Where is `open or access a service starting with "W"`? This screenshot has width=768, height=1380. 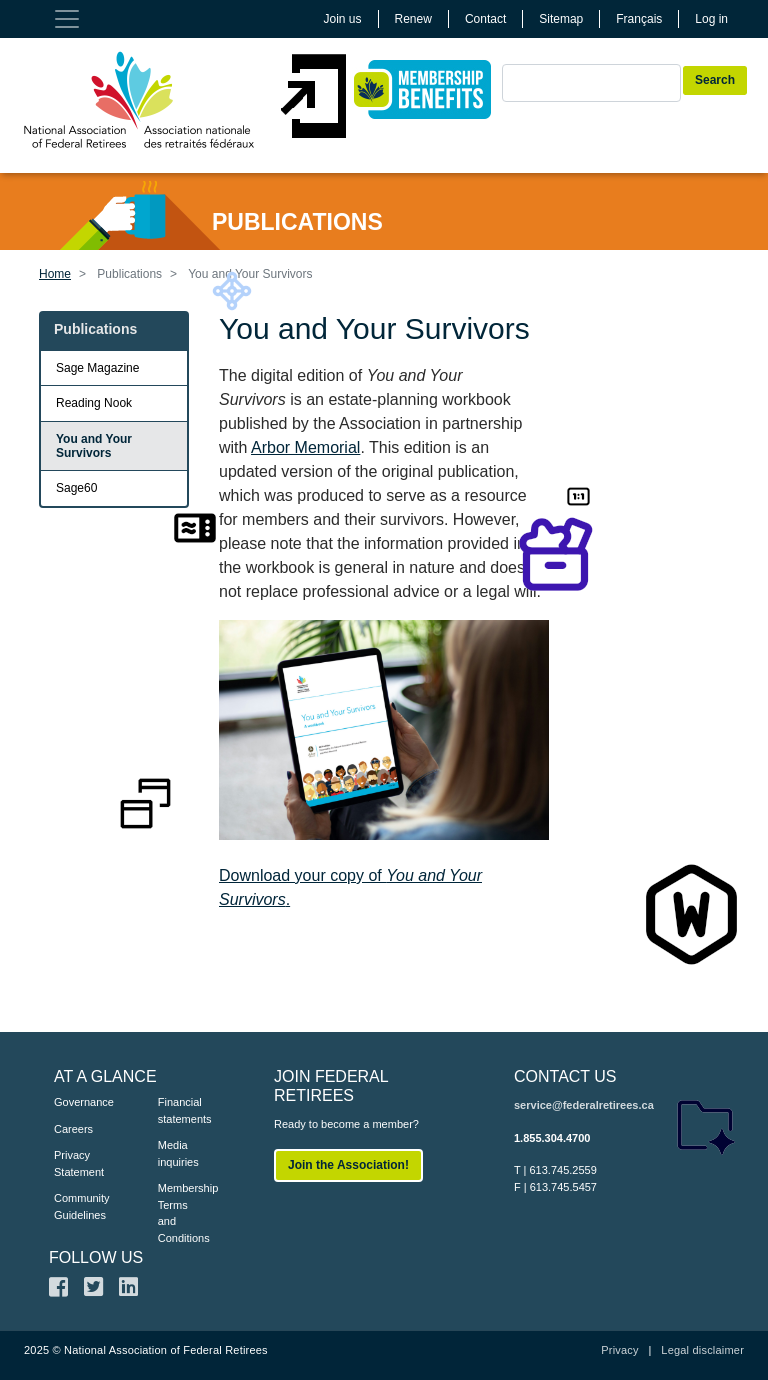 open or access a service starting with "W" is located at coordinates (691, 914).